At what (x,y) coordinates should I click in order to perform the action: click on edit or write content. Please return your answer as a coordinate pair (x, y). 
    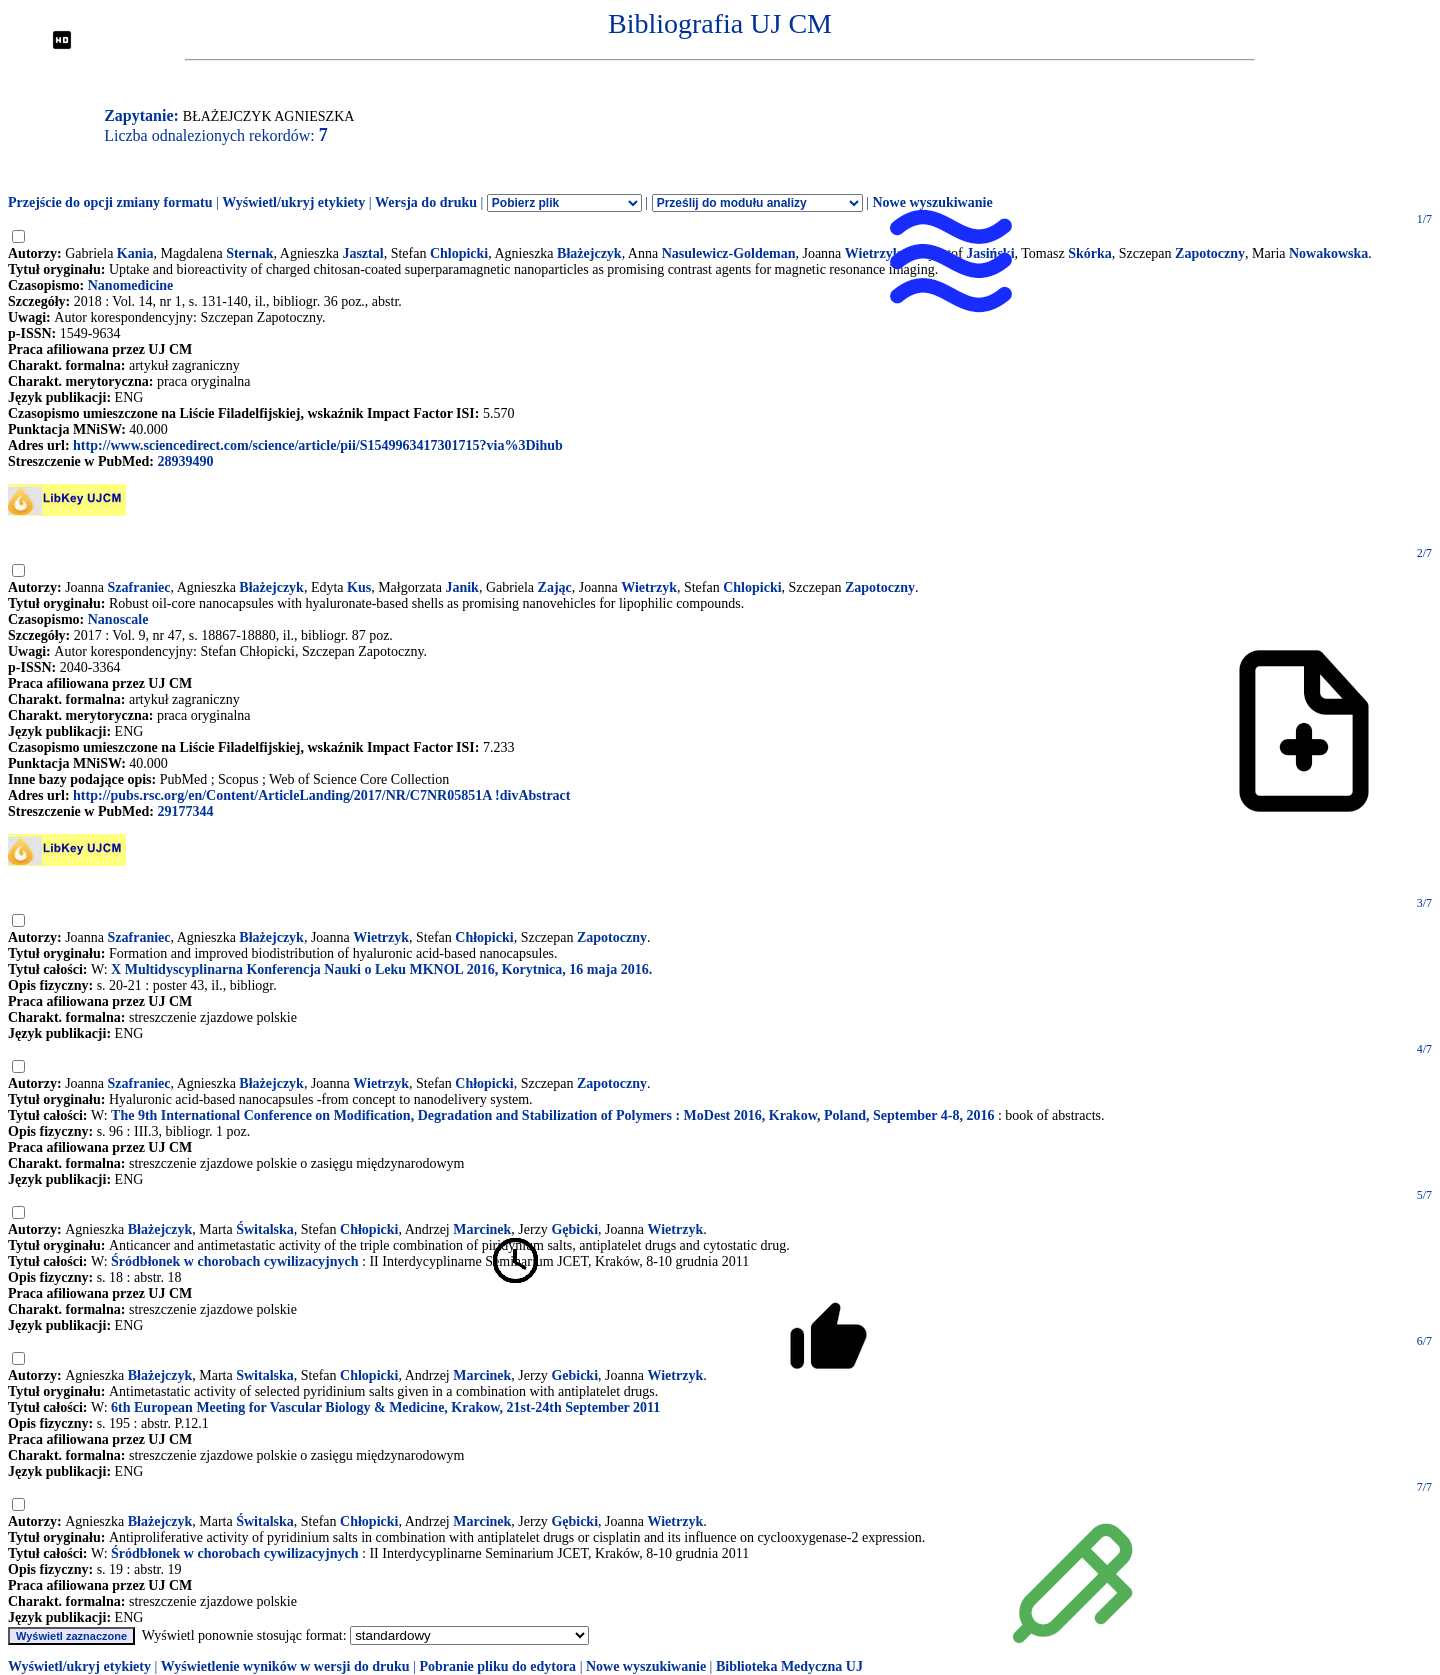
    Looking at the image, I should click on (1069, 1586).